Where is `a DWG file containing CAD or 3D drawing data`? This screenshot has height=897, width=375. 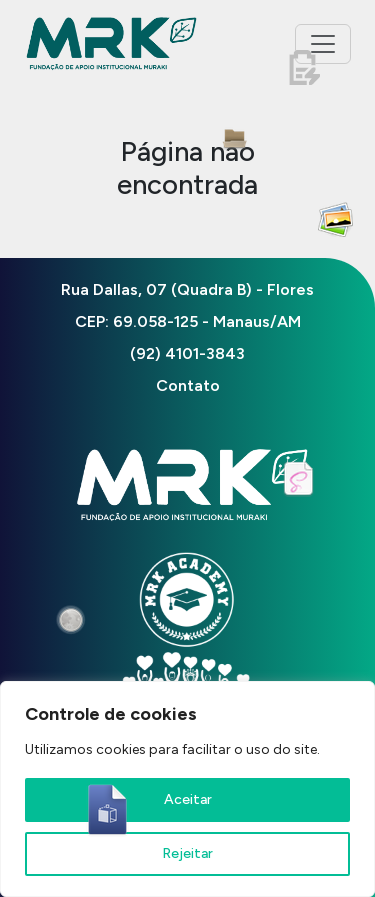
a DWG file containing CAD or 3D drawing data is located at coordinates (107, 810).